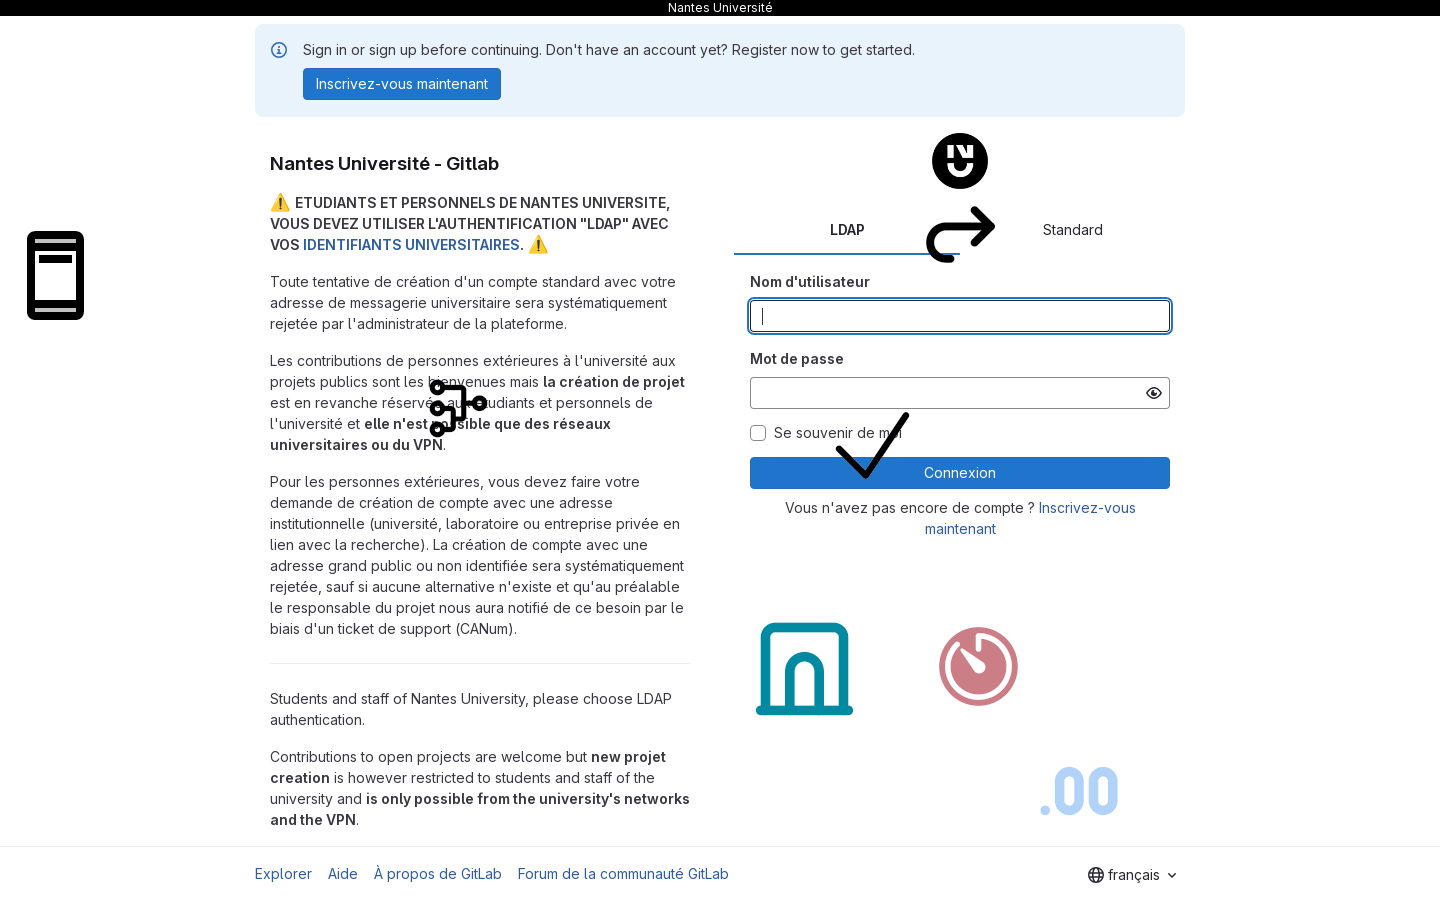  I want to click on set or start a timer, so click(978, 666).